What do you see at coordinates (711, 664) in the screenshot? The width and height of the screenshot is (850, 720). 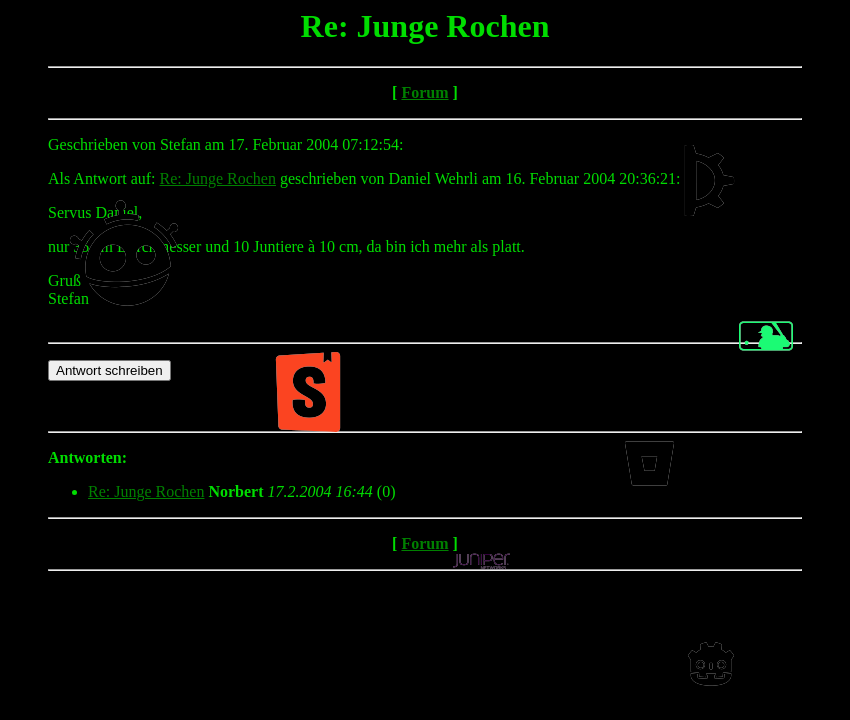 I see `open godot engine application` at bounding box center [711, 664].